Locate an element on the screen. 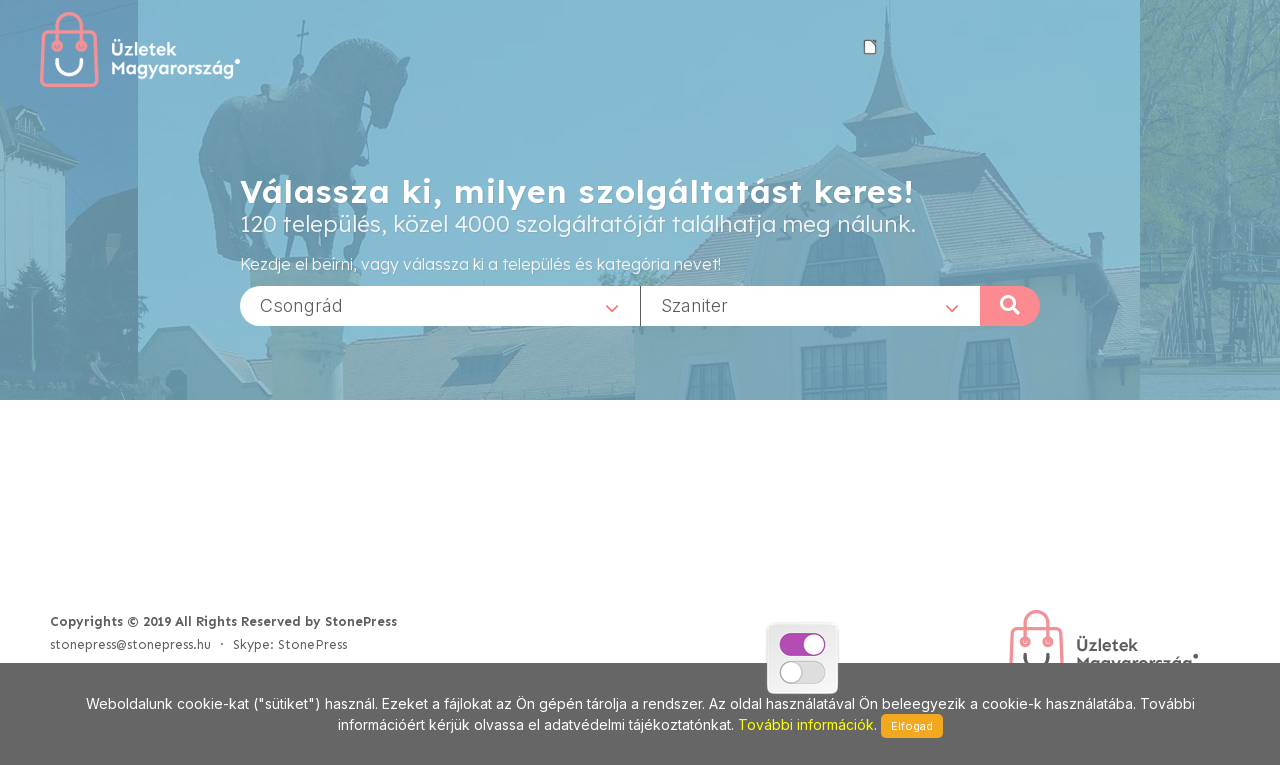 This screenshot has height=765, width=1280. open LibreOffice suite is located at coordinates (870, 47).